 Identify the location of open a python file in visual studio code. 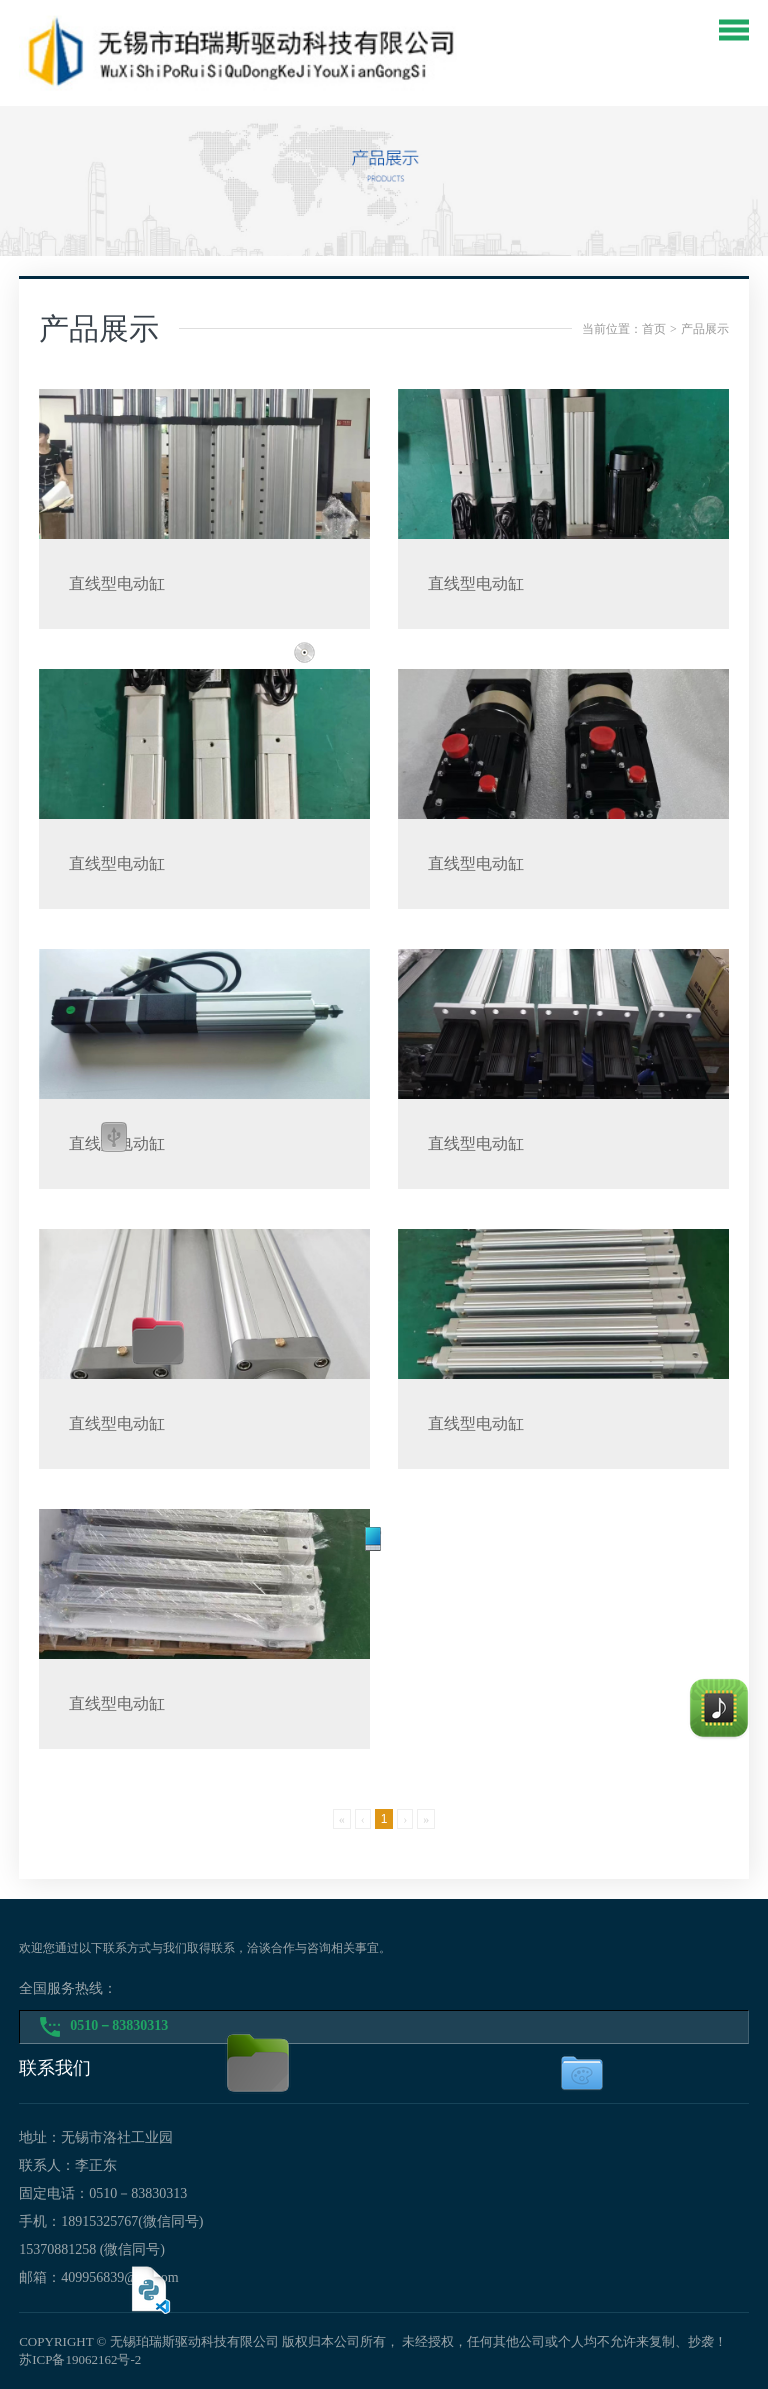
(149, 2290).